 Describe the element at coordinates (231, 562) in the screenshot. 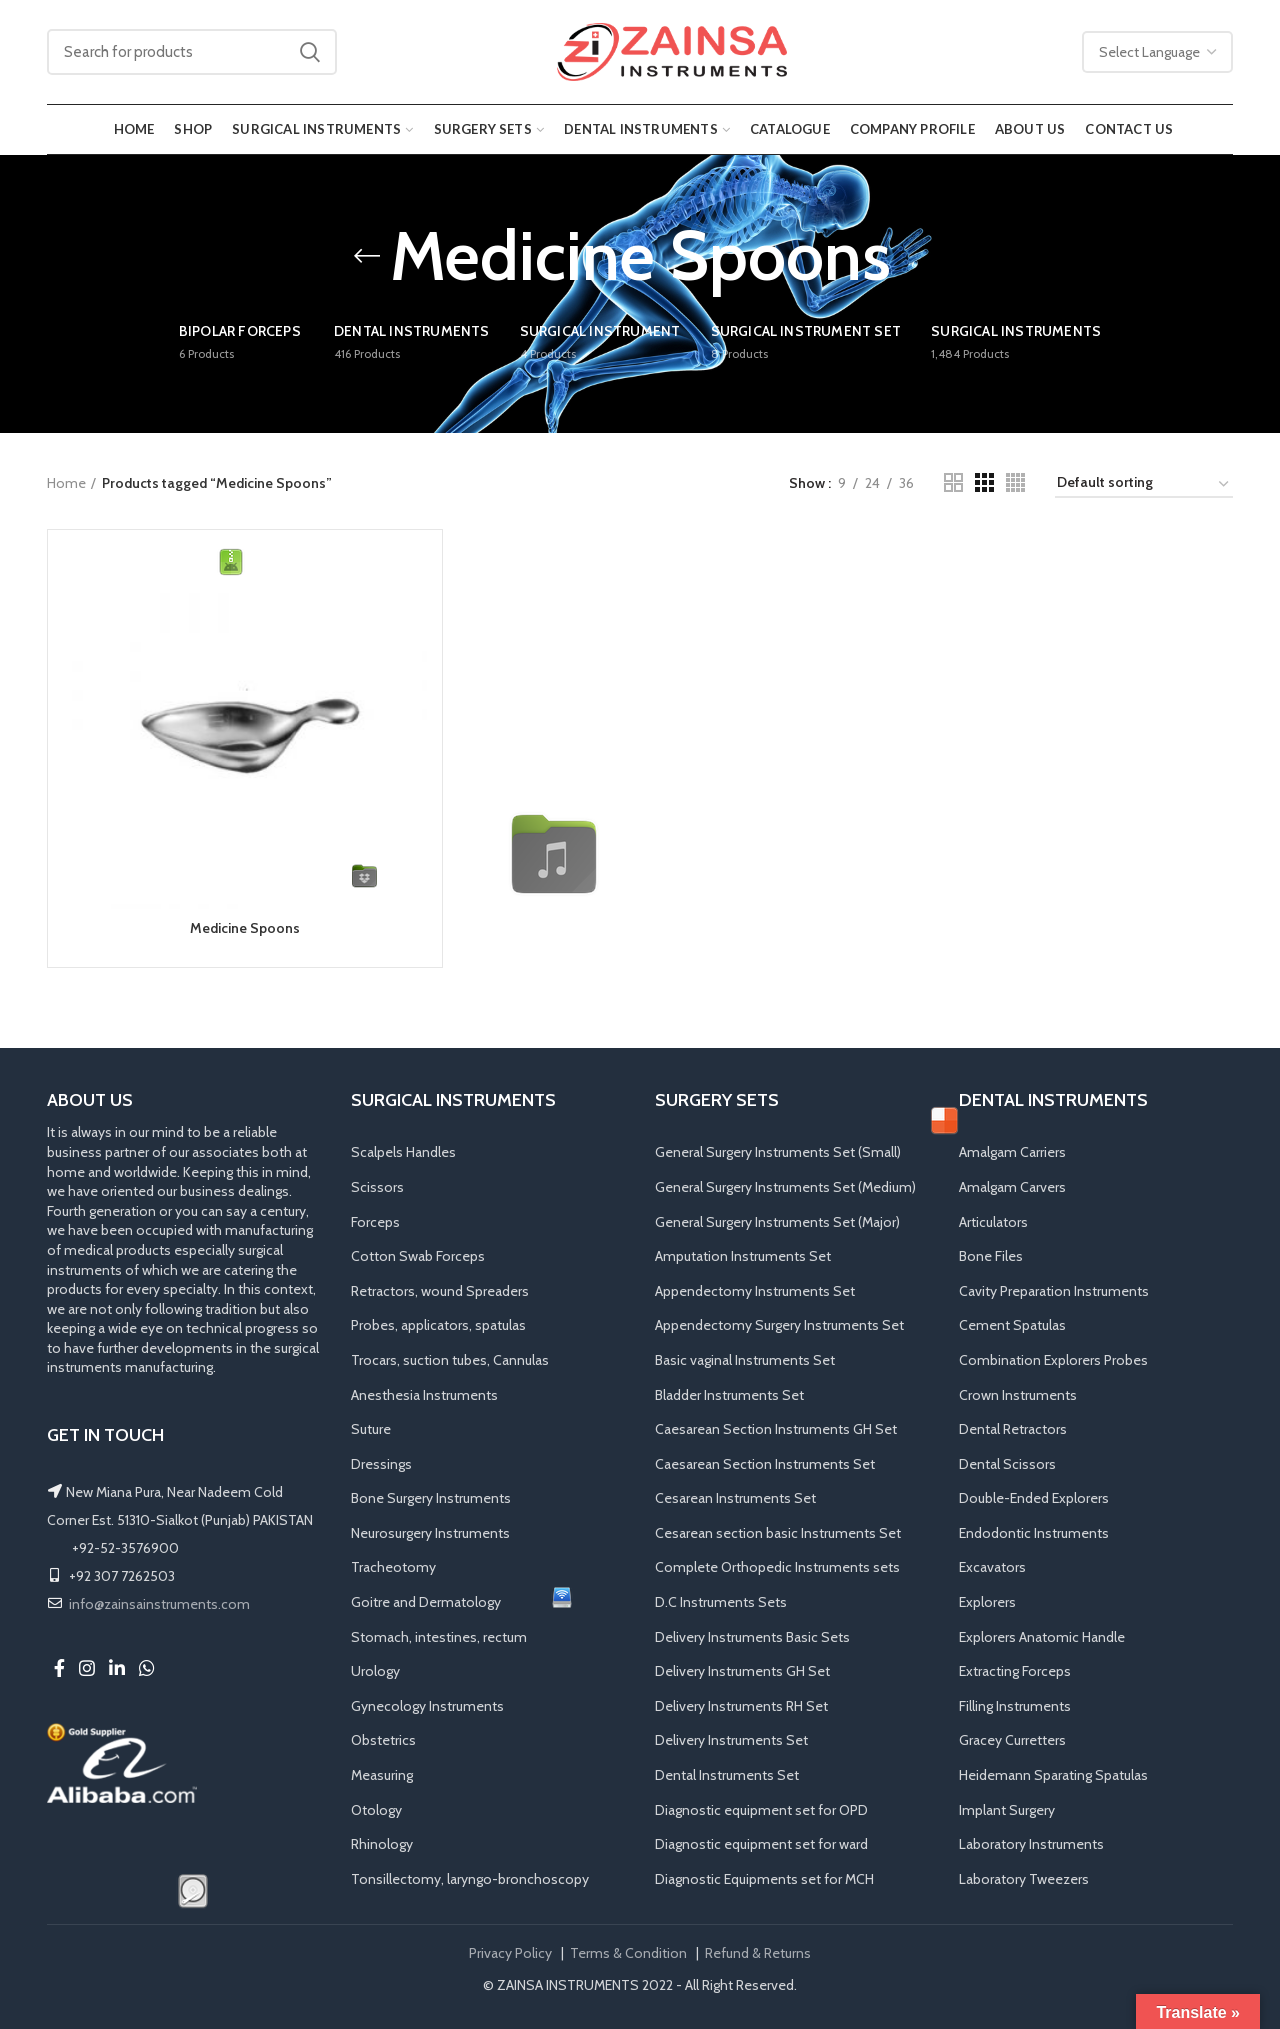

I see `an android application package file` at that location.